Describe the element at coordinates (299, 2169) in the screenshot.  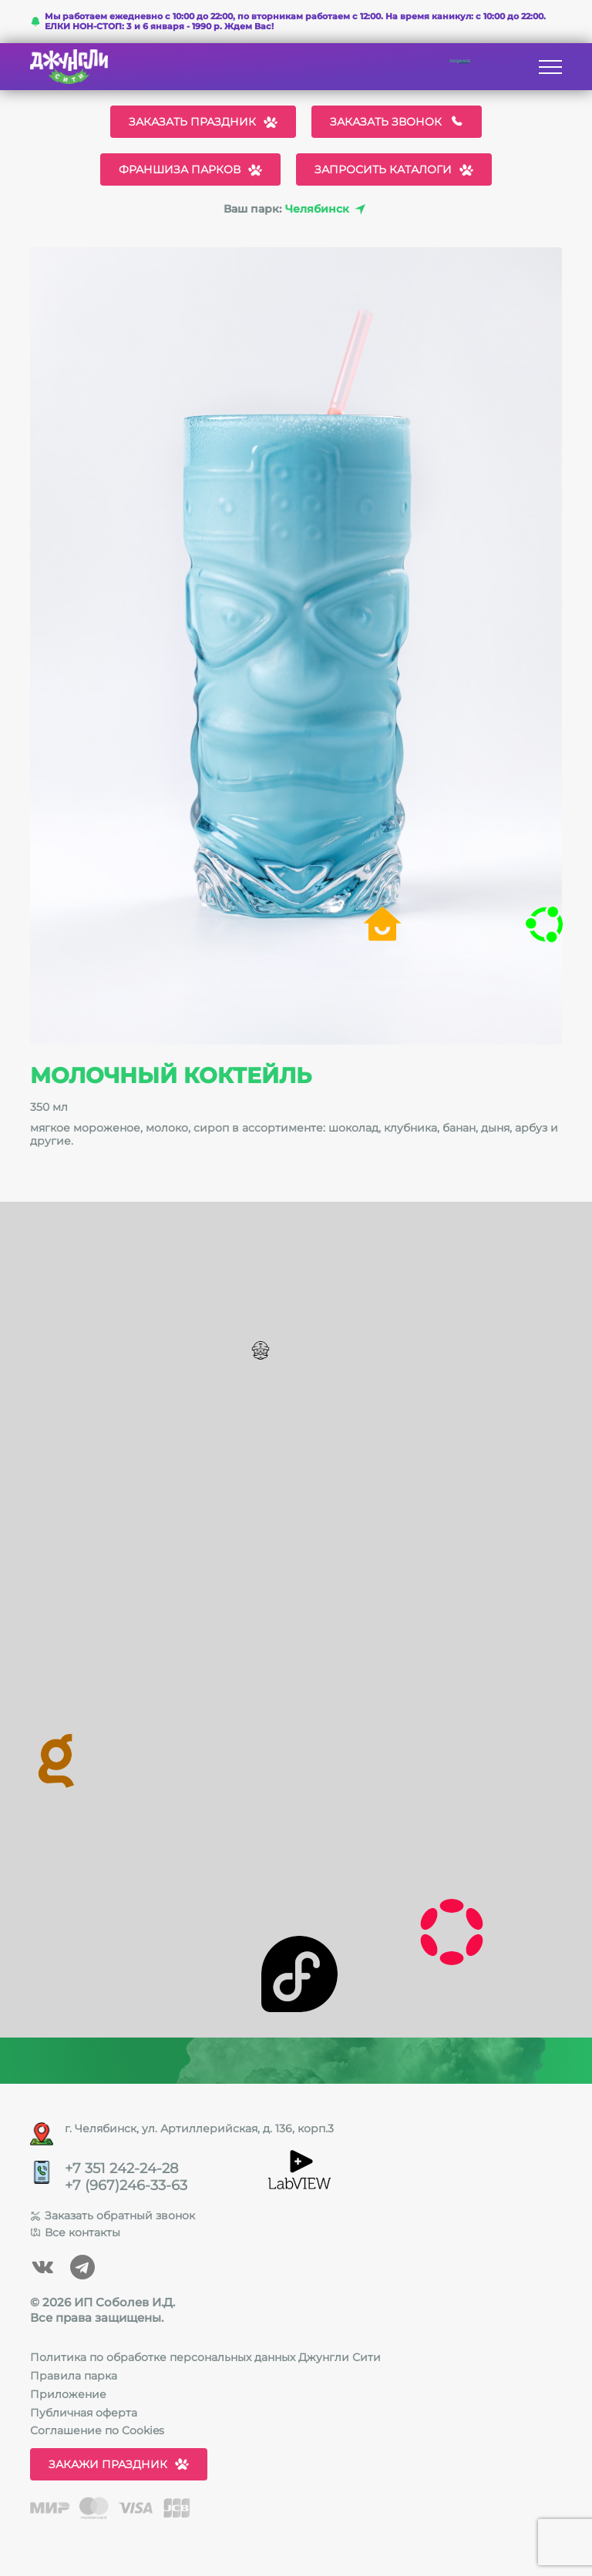
I see `open LabVIEW application` at that location.